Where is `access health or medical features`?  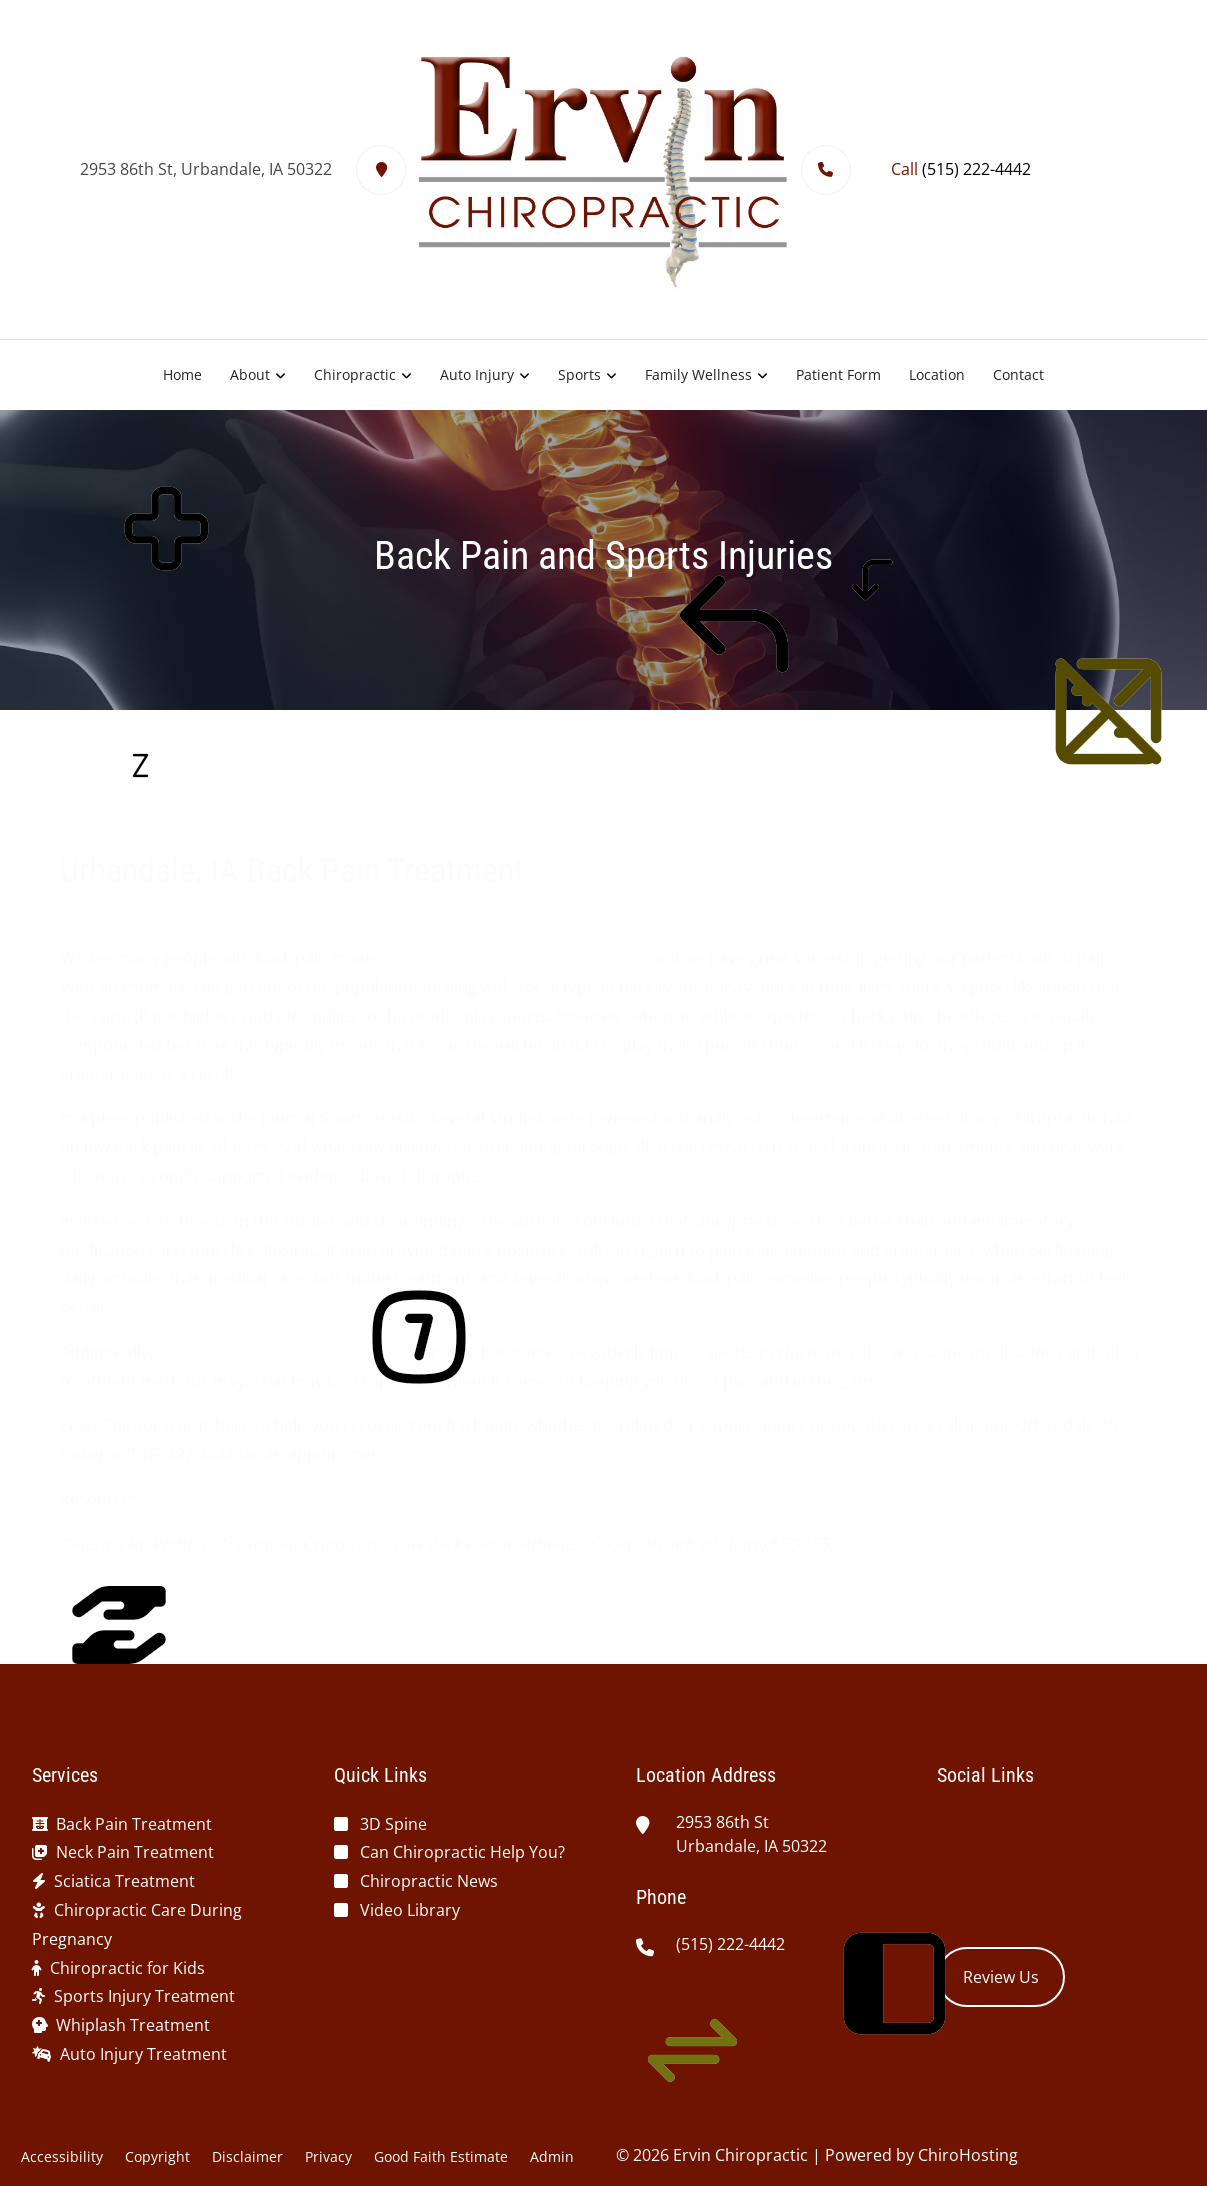 access health or medical features is located at coordinates (166, 528).